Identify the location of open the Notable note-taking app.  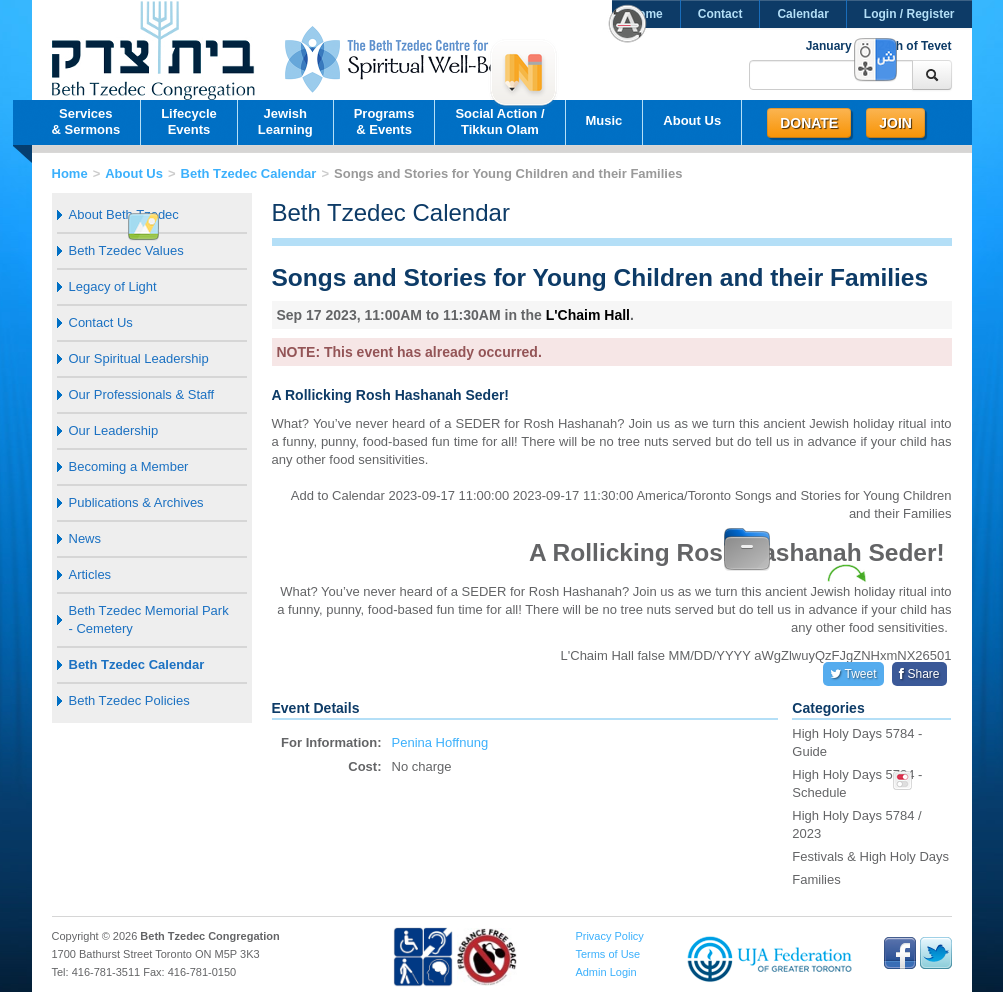
(523, 72).